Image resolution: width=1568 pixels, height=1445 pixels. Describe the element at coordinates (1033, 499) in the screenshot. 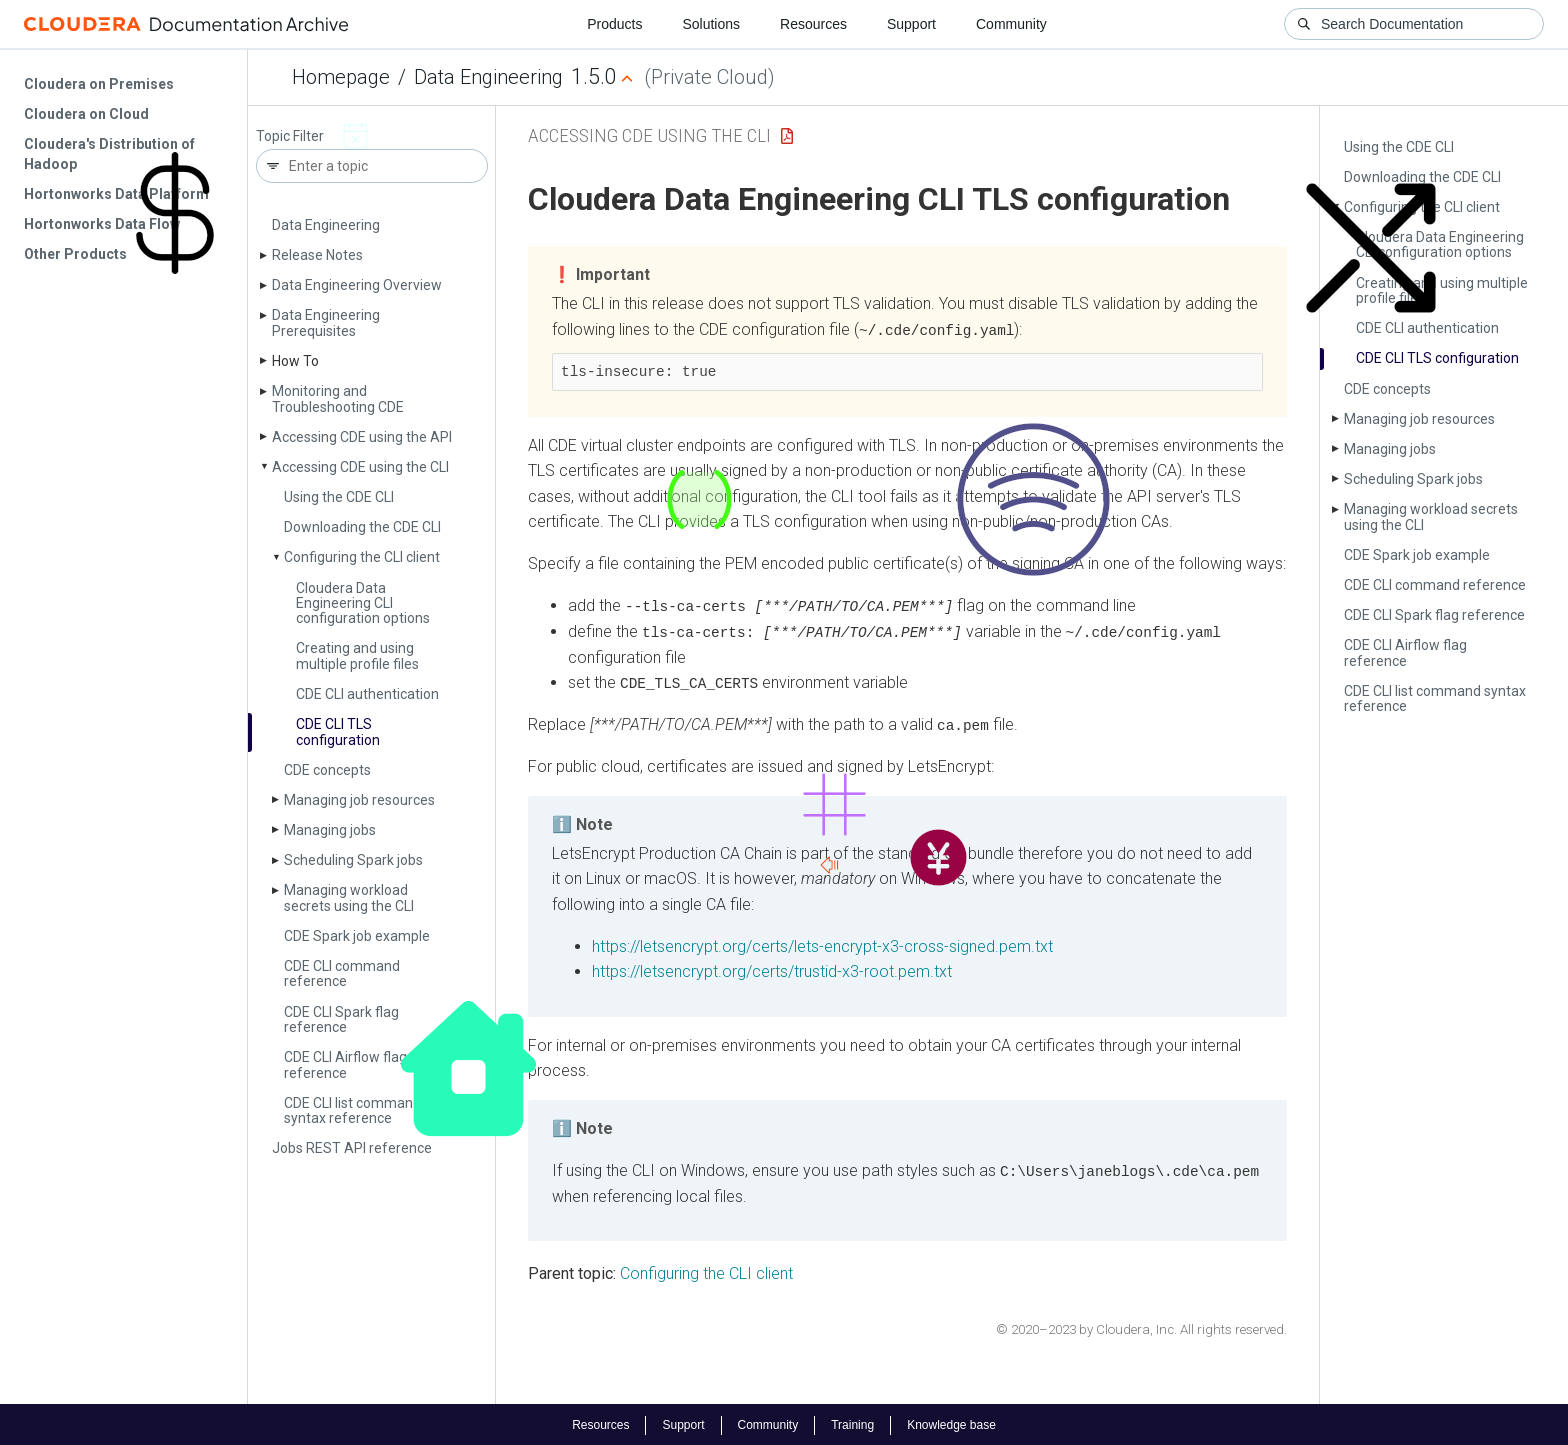

I see `open Spotify` at that location.